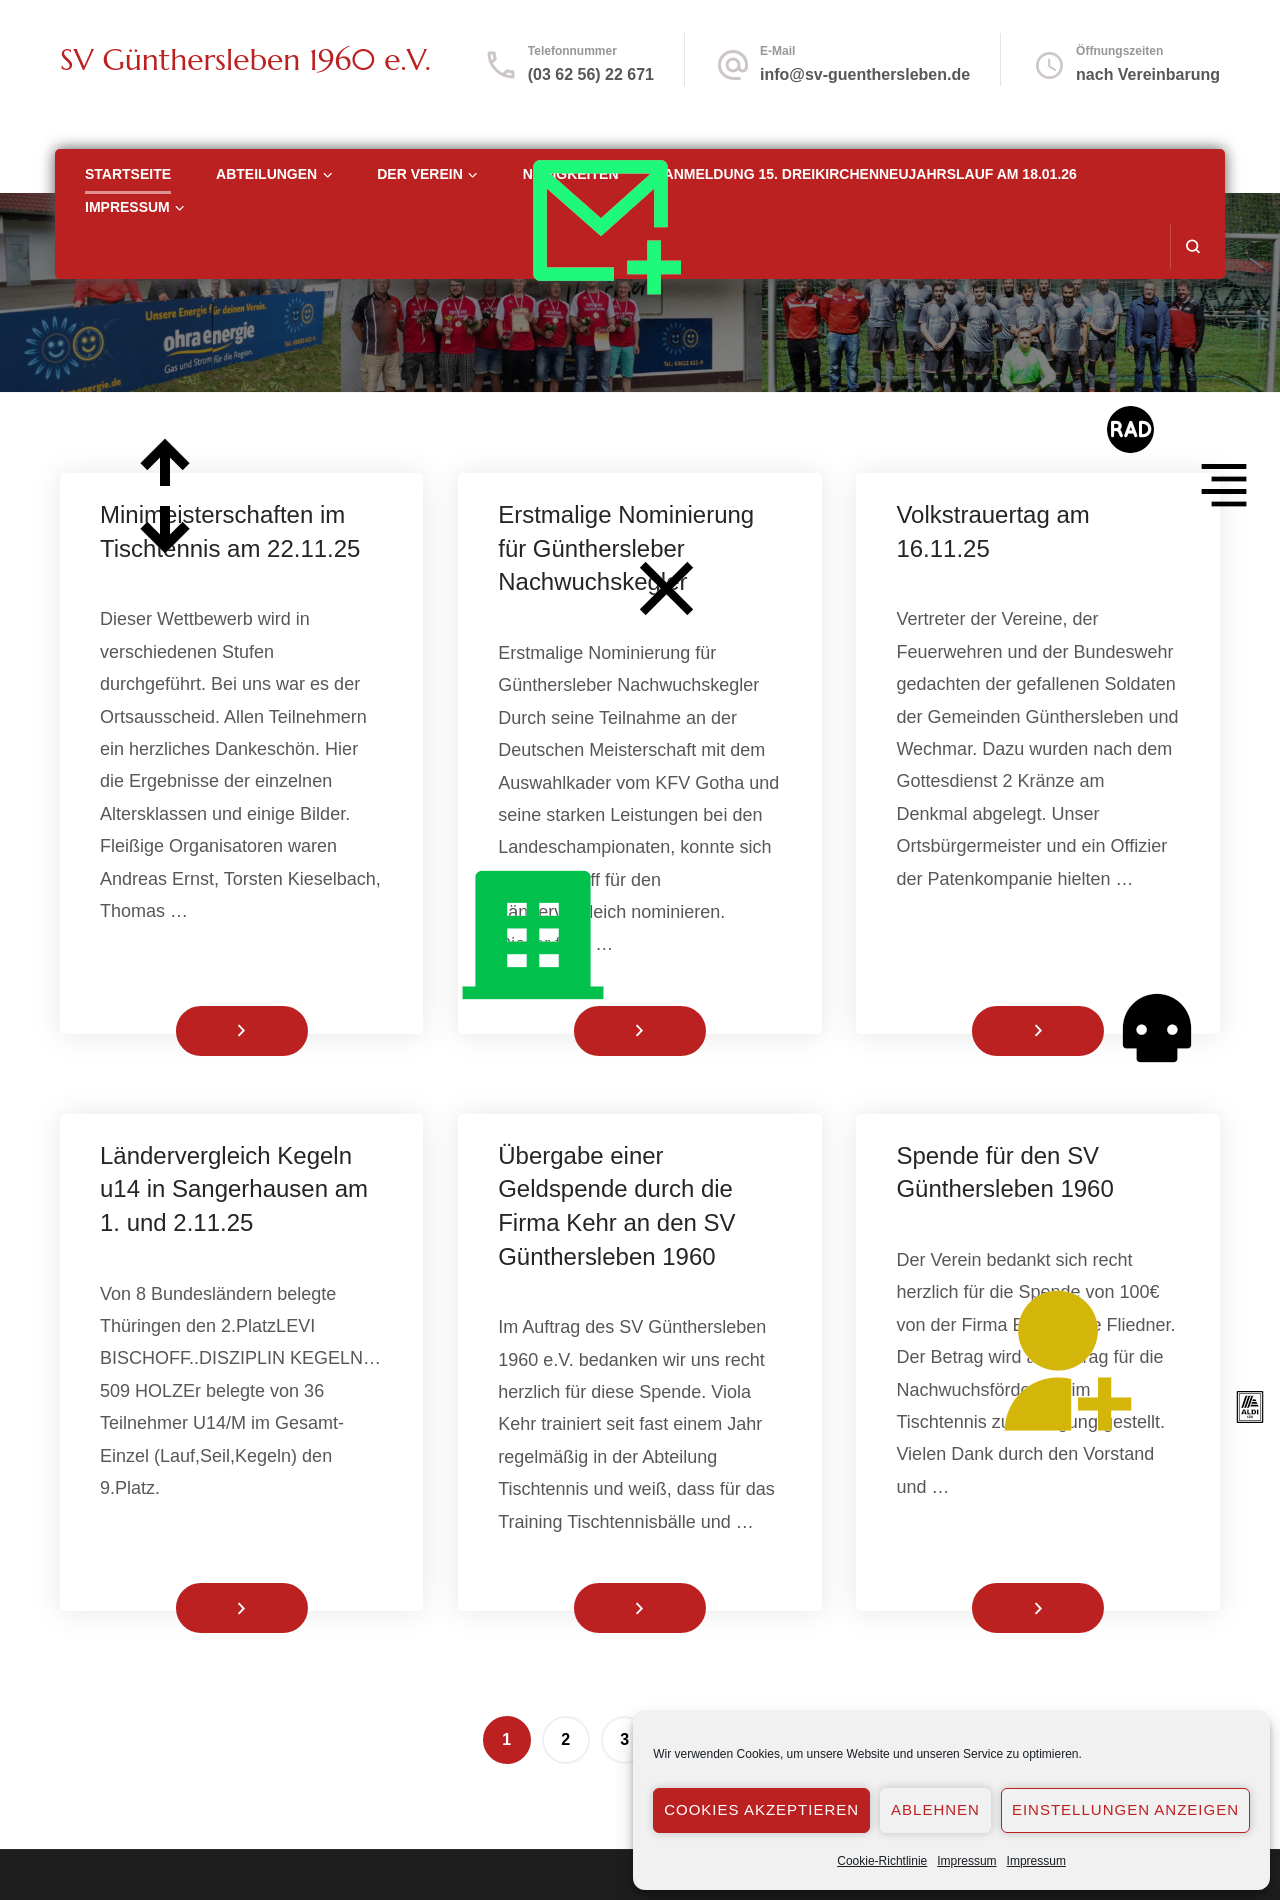  I want to click on align text to the right, so click(1224, 484).